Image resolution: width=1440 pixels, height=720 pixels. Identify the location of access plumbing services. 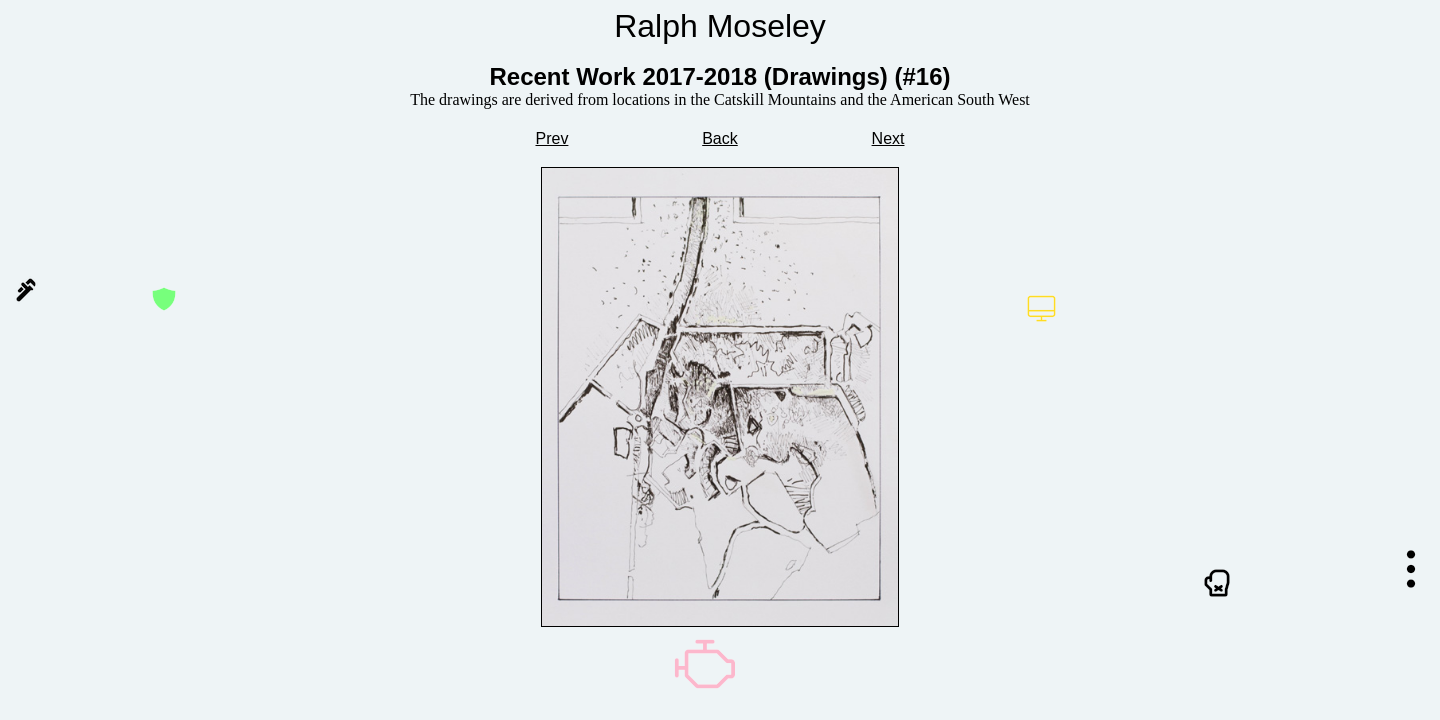
(26, 290).